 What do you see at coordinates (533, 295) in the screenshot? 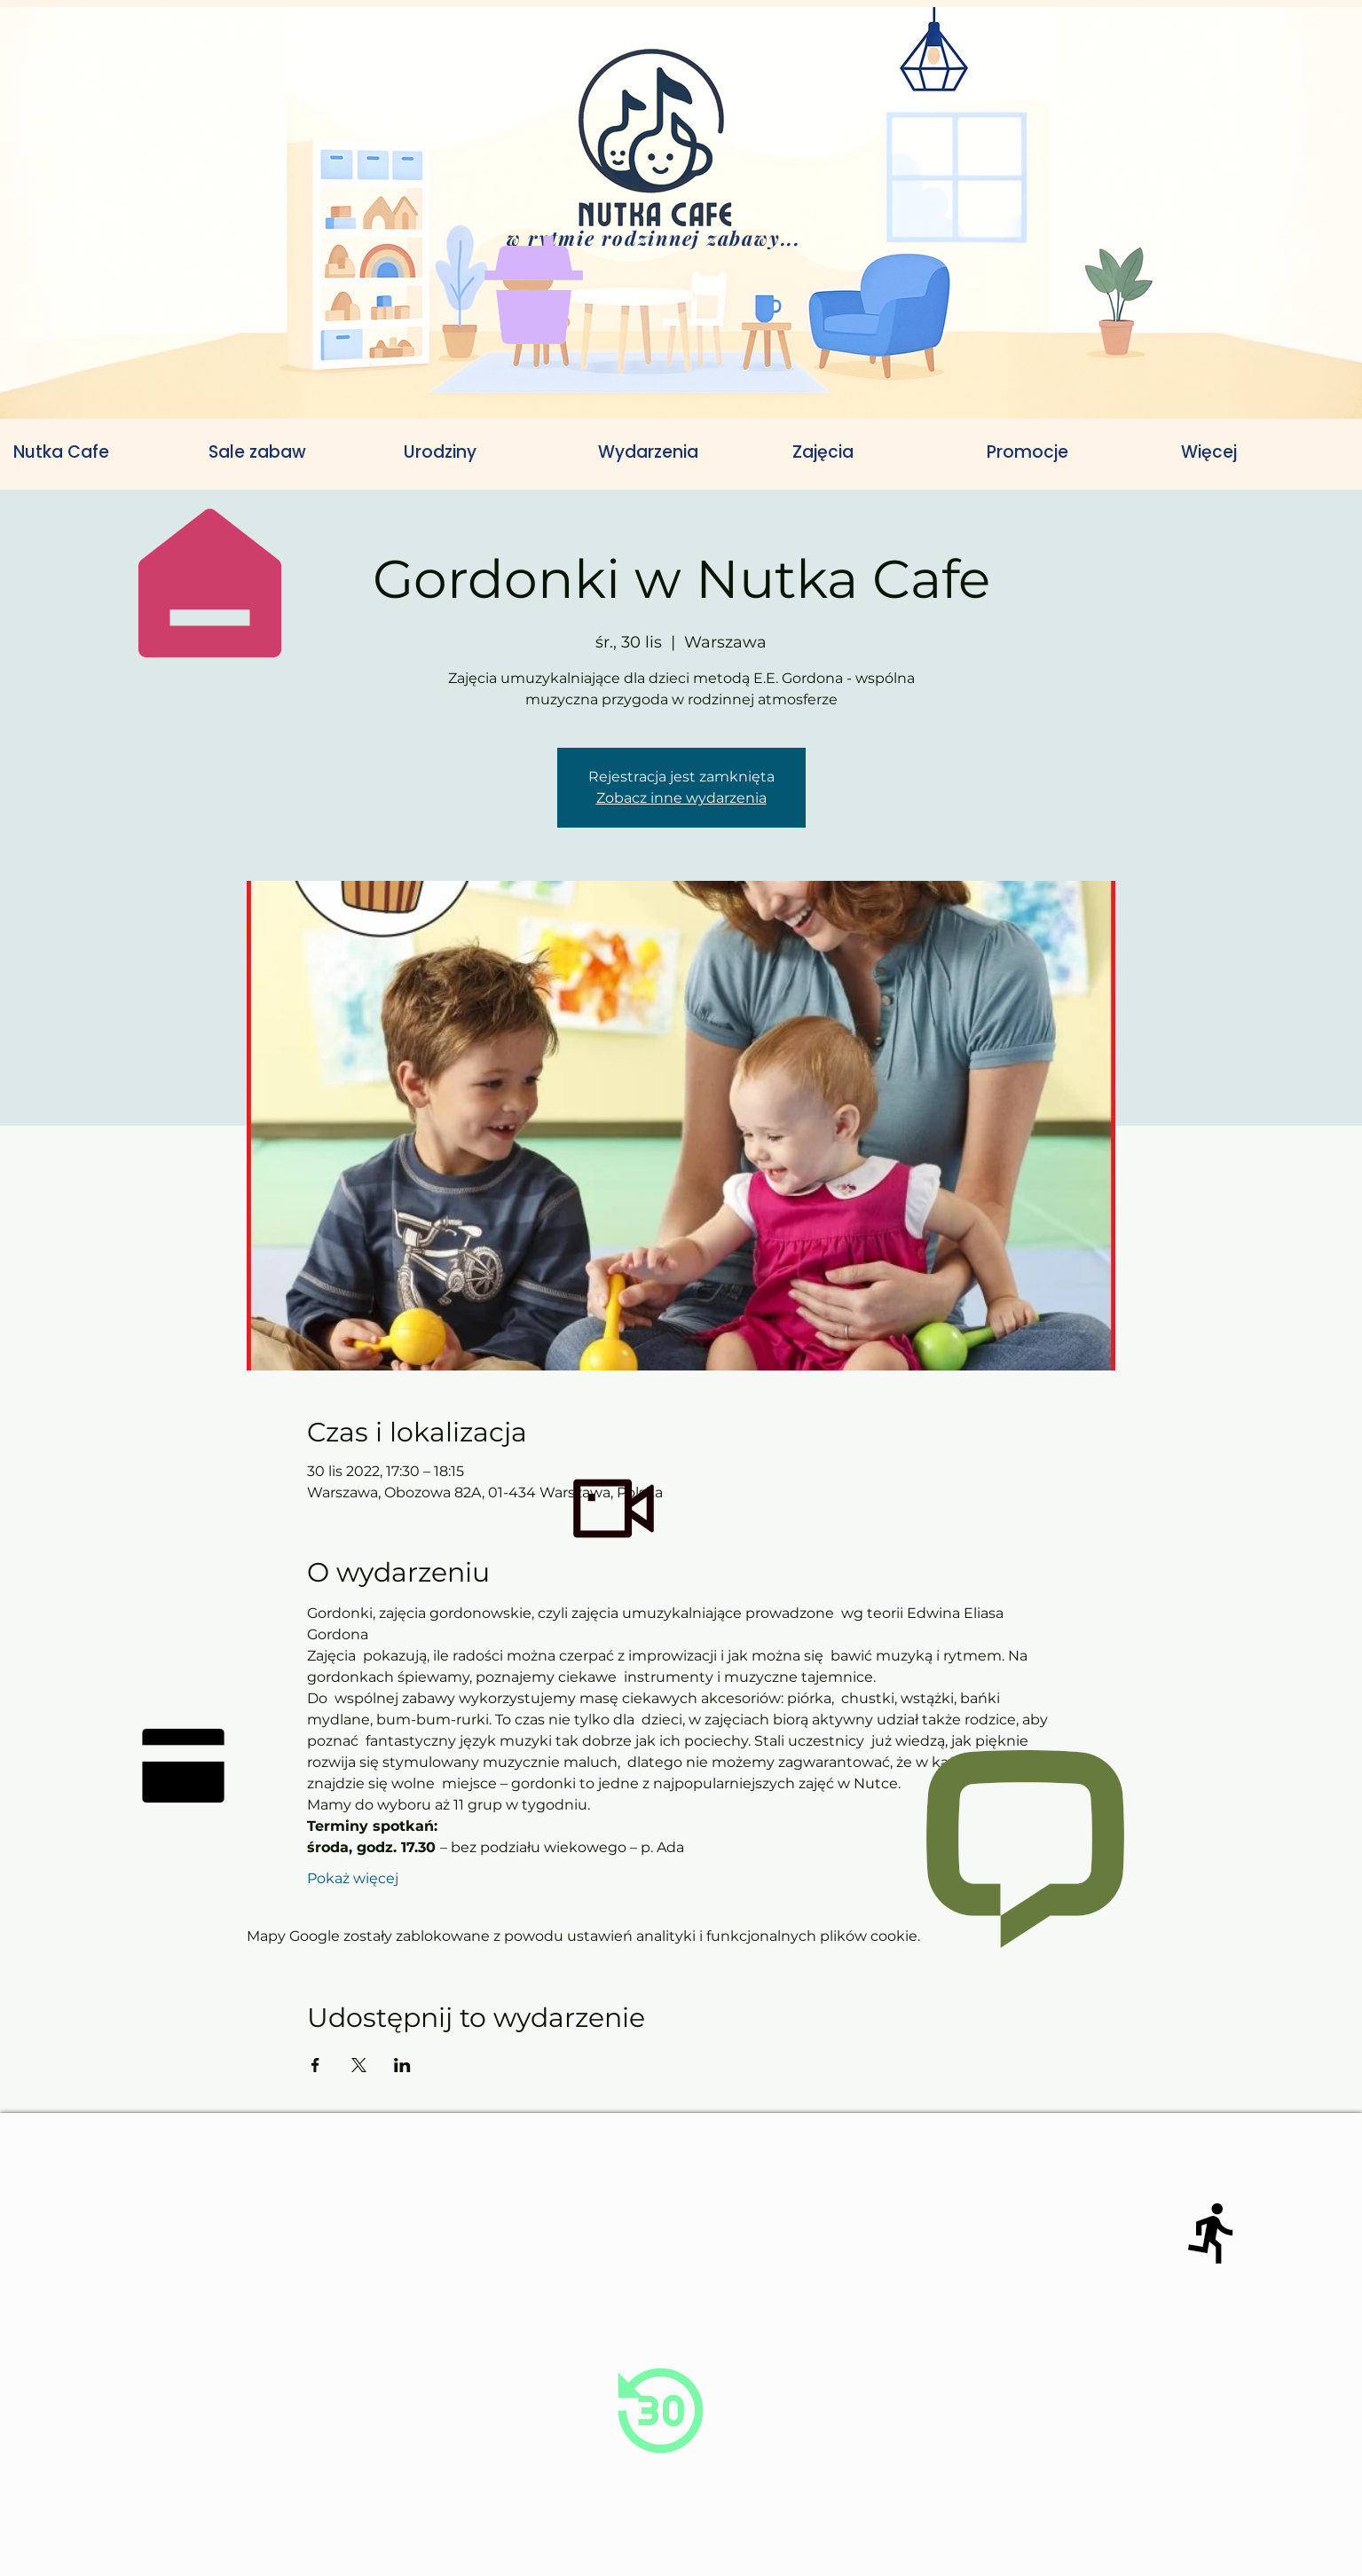
I see `view food and drink options` at bounding box center [533, 295].